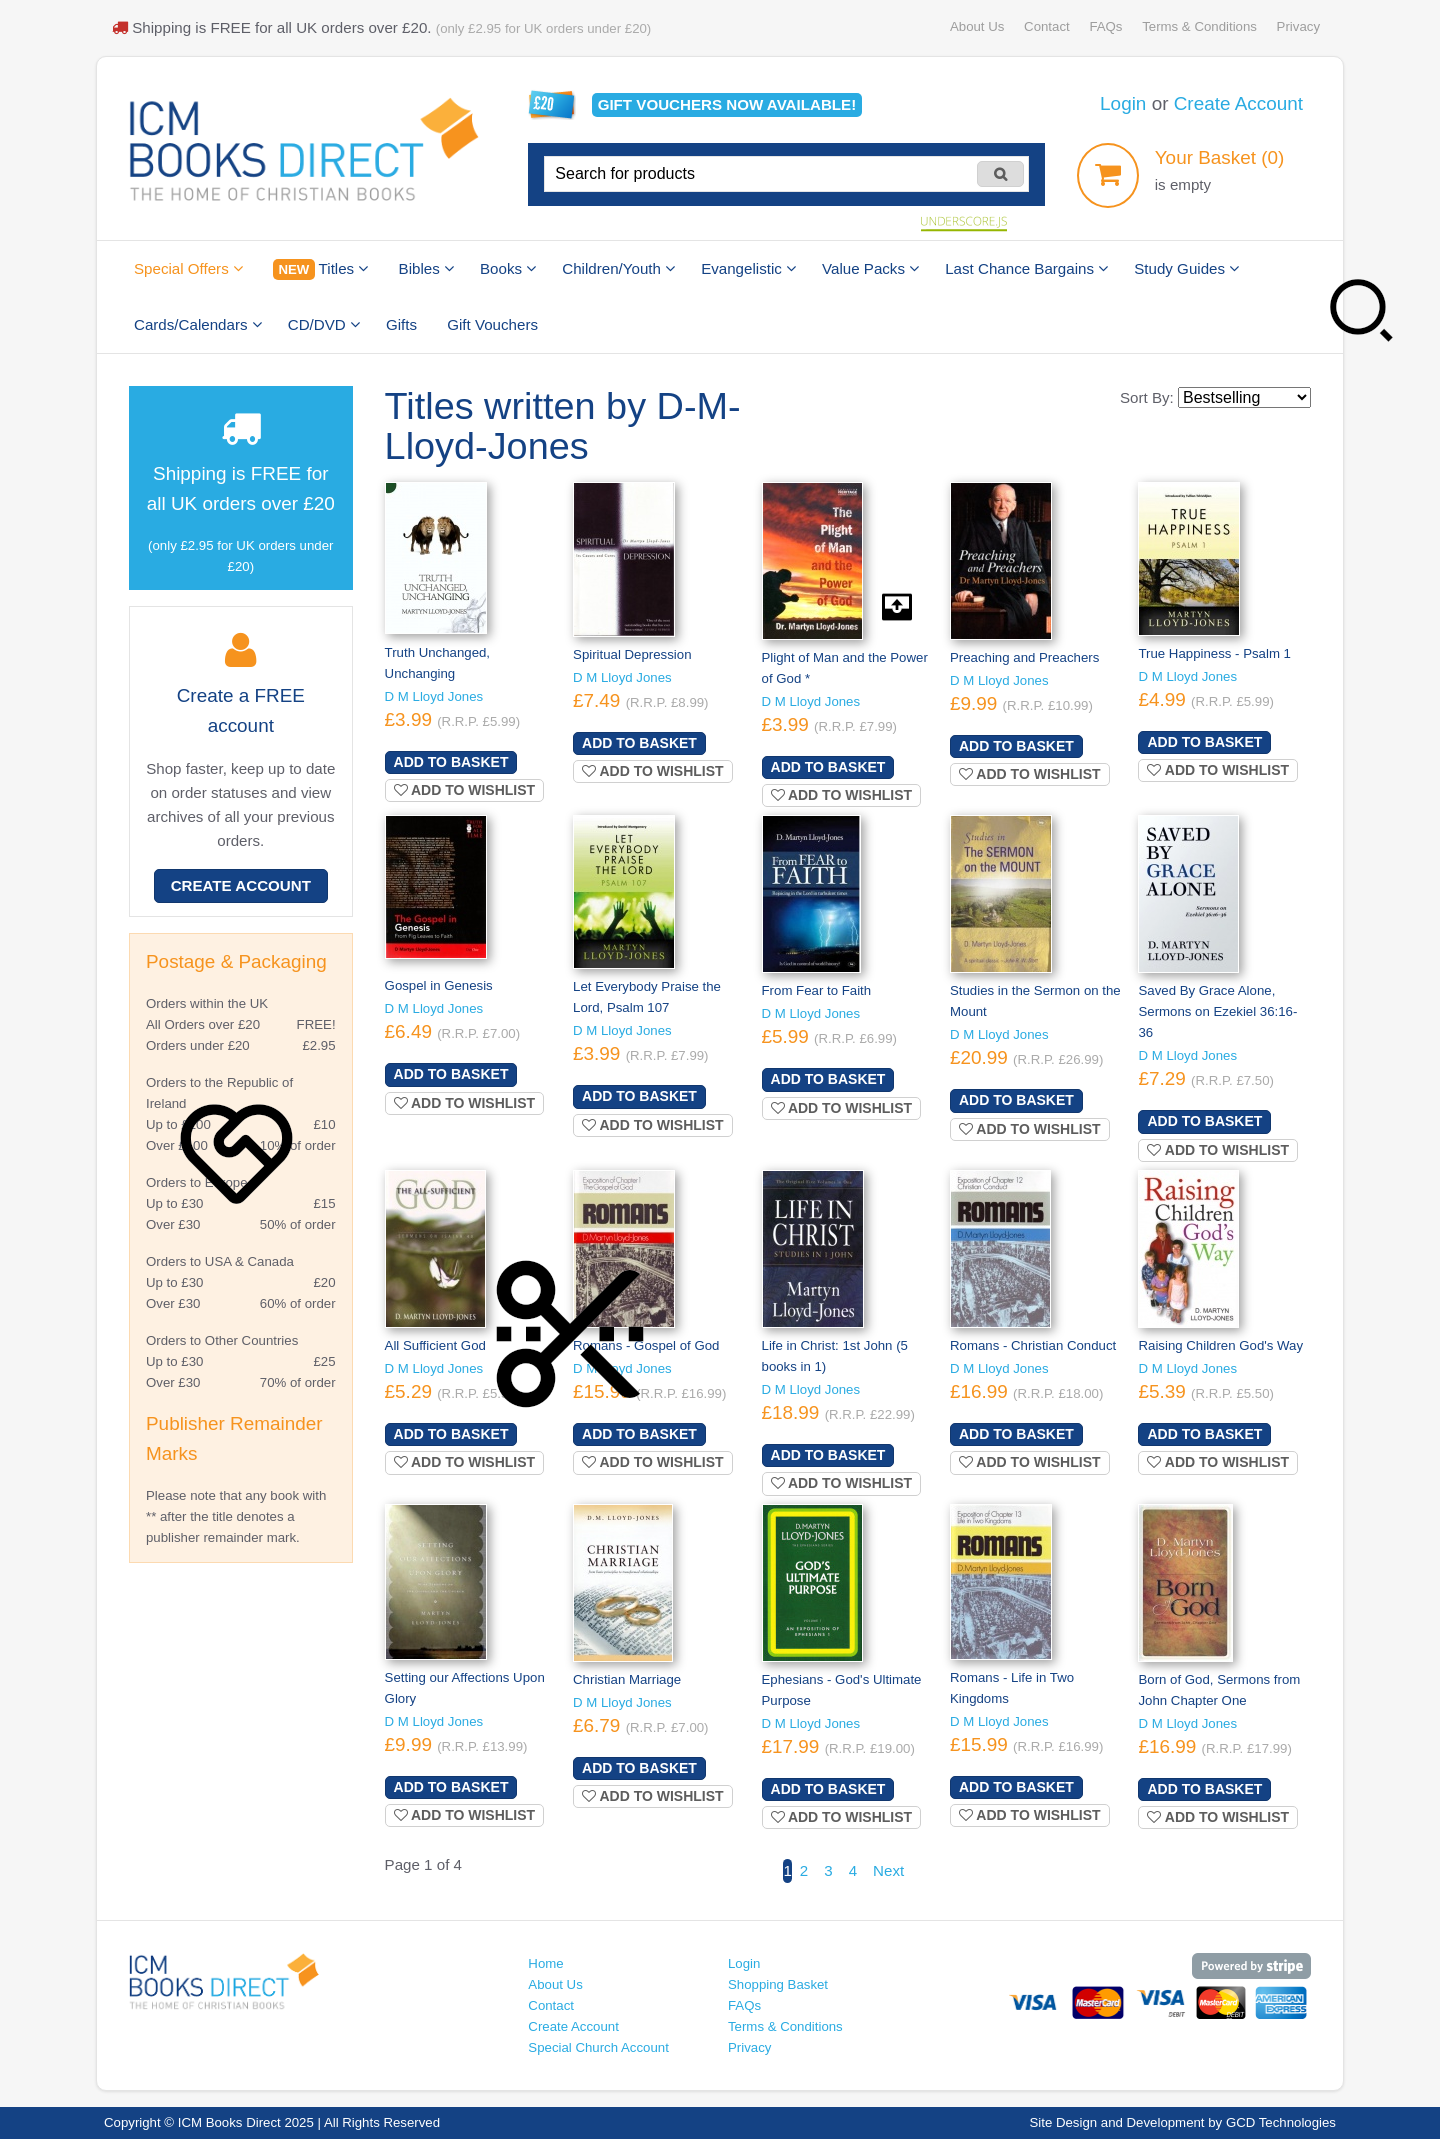 The height and width of the screenshot is (2139, 1440). What do you see at coordinates (964, 224) in the screenshot?
I see `underscore.js library logo` at bounding box center [964, 224].